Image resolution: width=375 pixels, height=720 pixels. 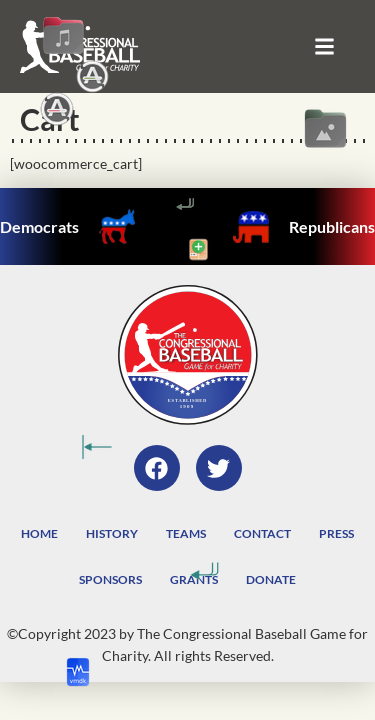 What do you see at coordinates (97, 447) in the screenshot?
I see `go to the first item in a list or sequence` at bounding box center [97, 447].